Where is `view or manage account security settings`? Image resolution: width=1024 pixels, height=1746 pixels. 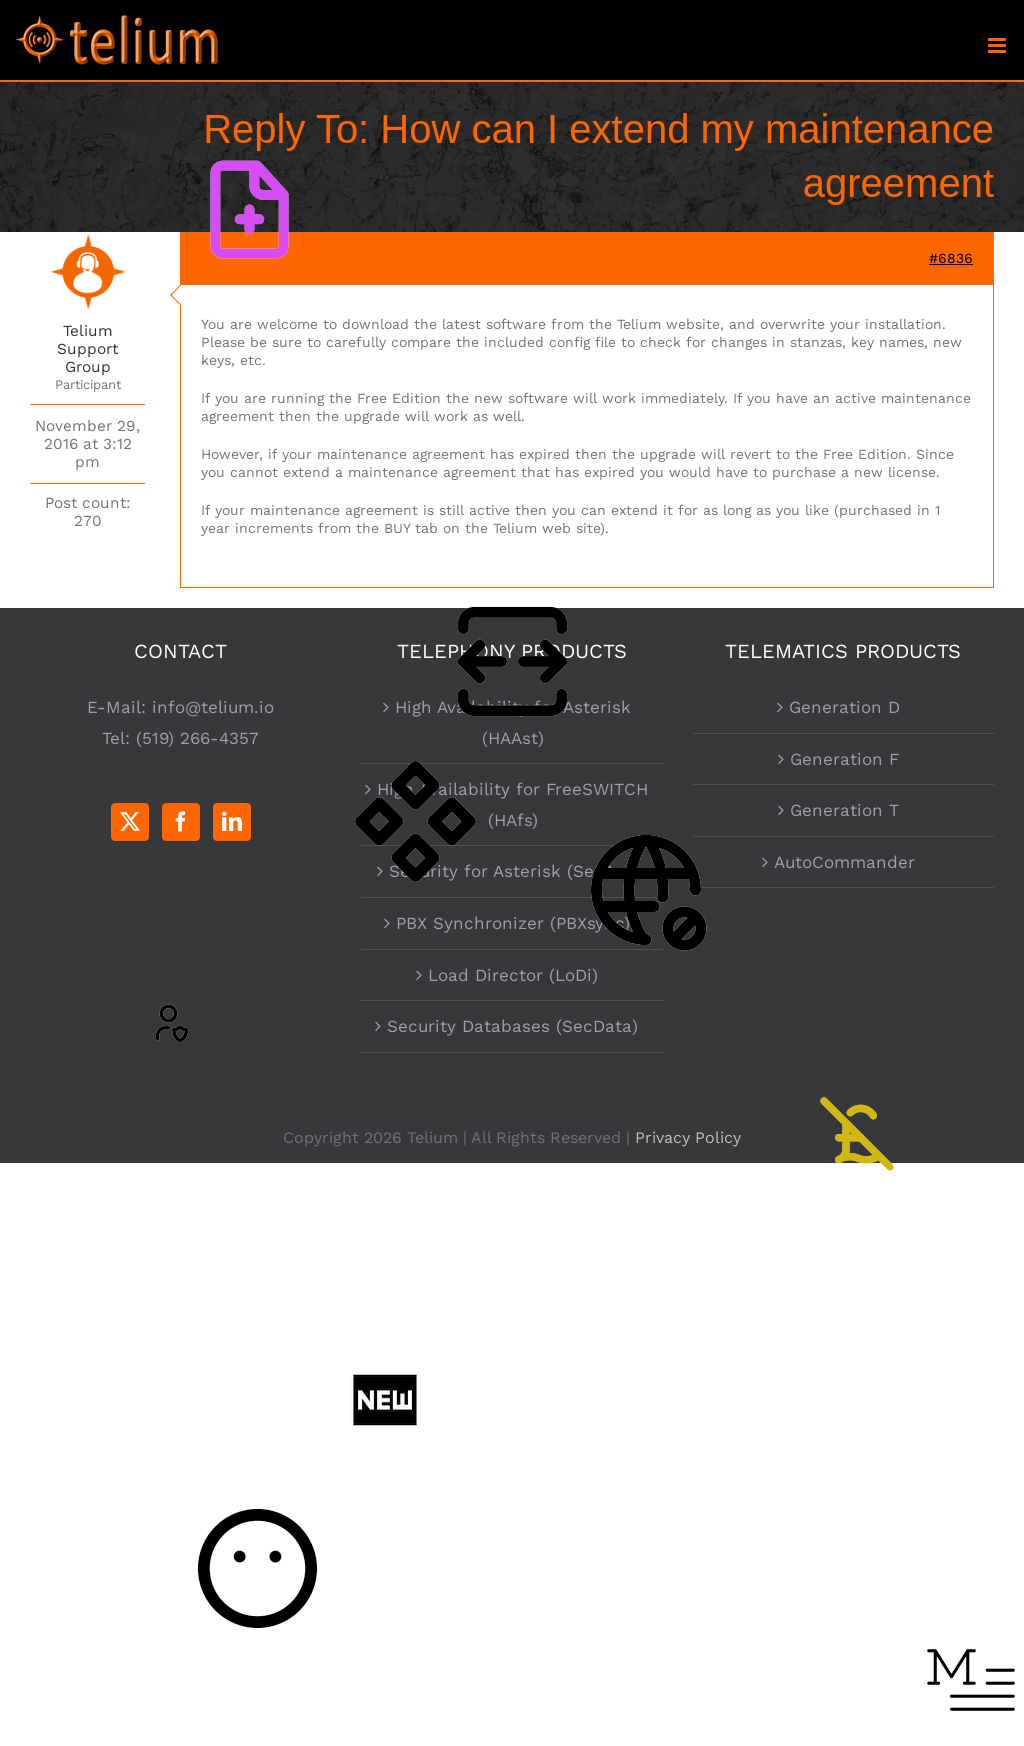 view or manage account security settings is located at coordinates (168, 1022).